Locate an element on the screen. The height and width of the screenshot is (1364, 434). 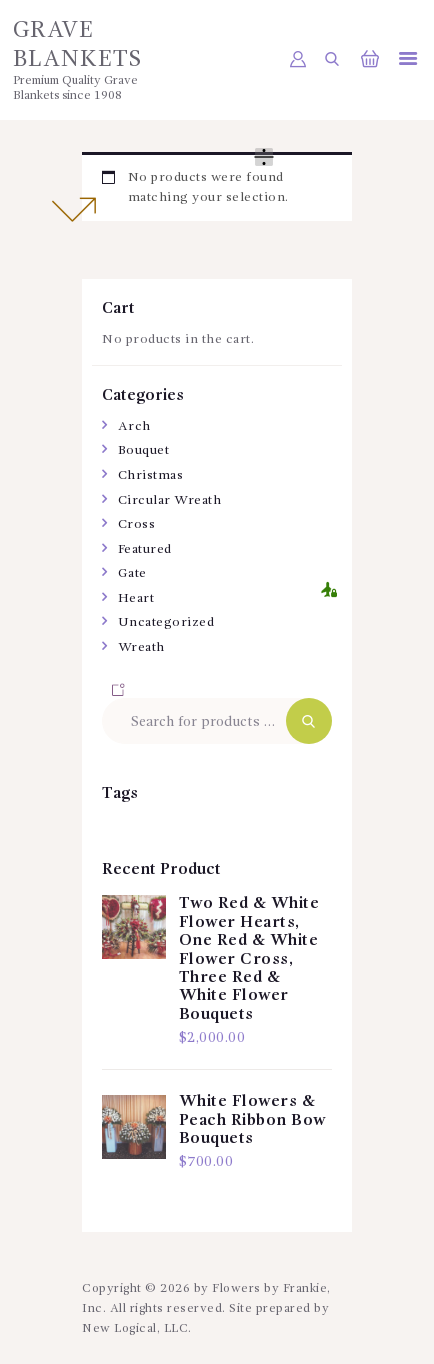
reply to a message is located at coordinates (74, 208).